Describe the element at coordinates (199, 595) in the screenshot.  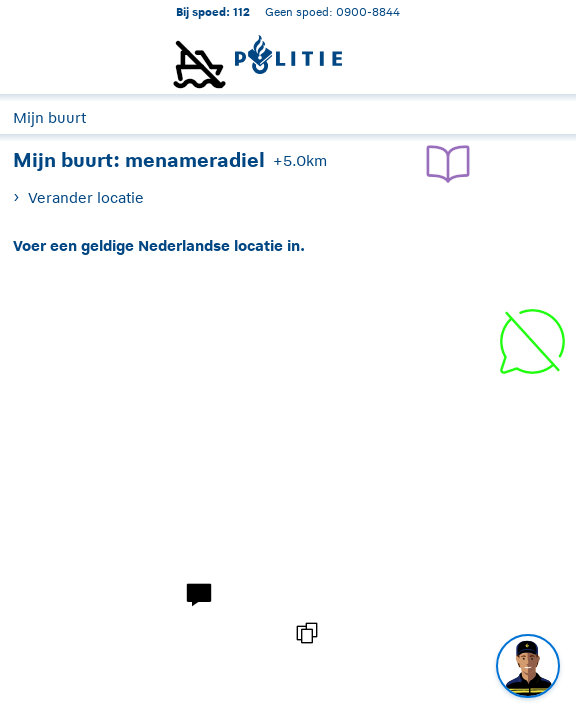
I see `open chat or messaging` at that location.